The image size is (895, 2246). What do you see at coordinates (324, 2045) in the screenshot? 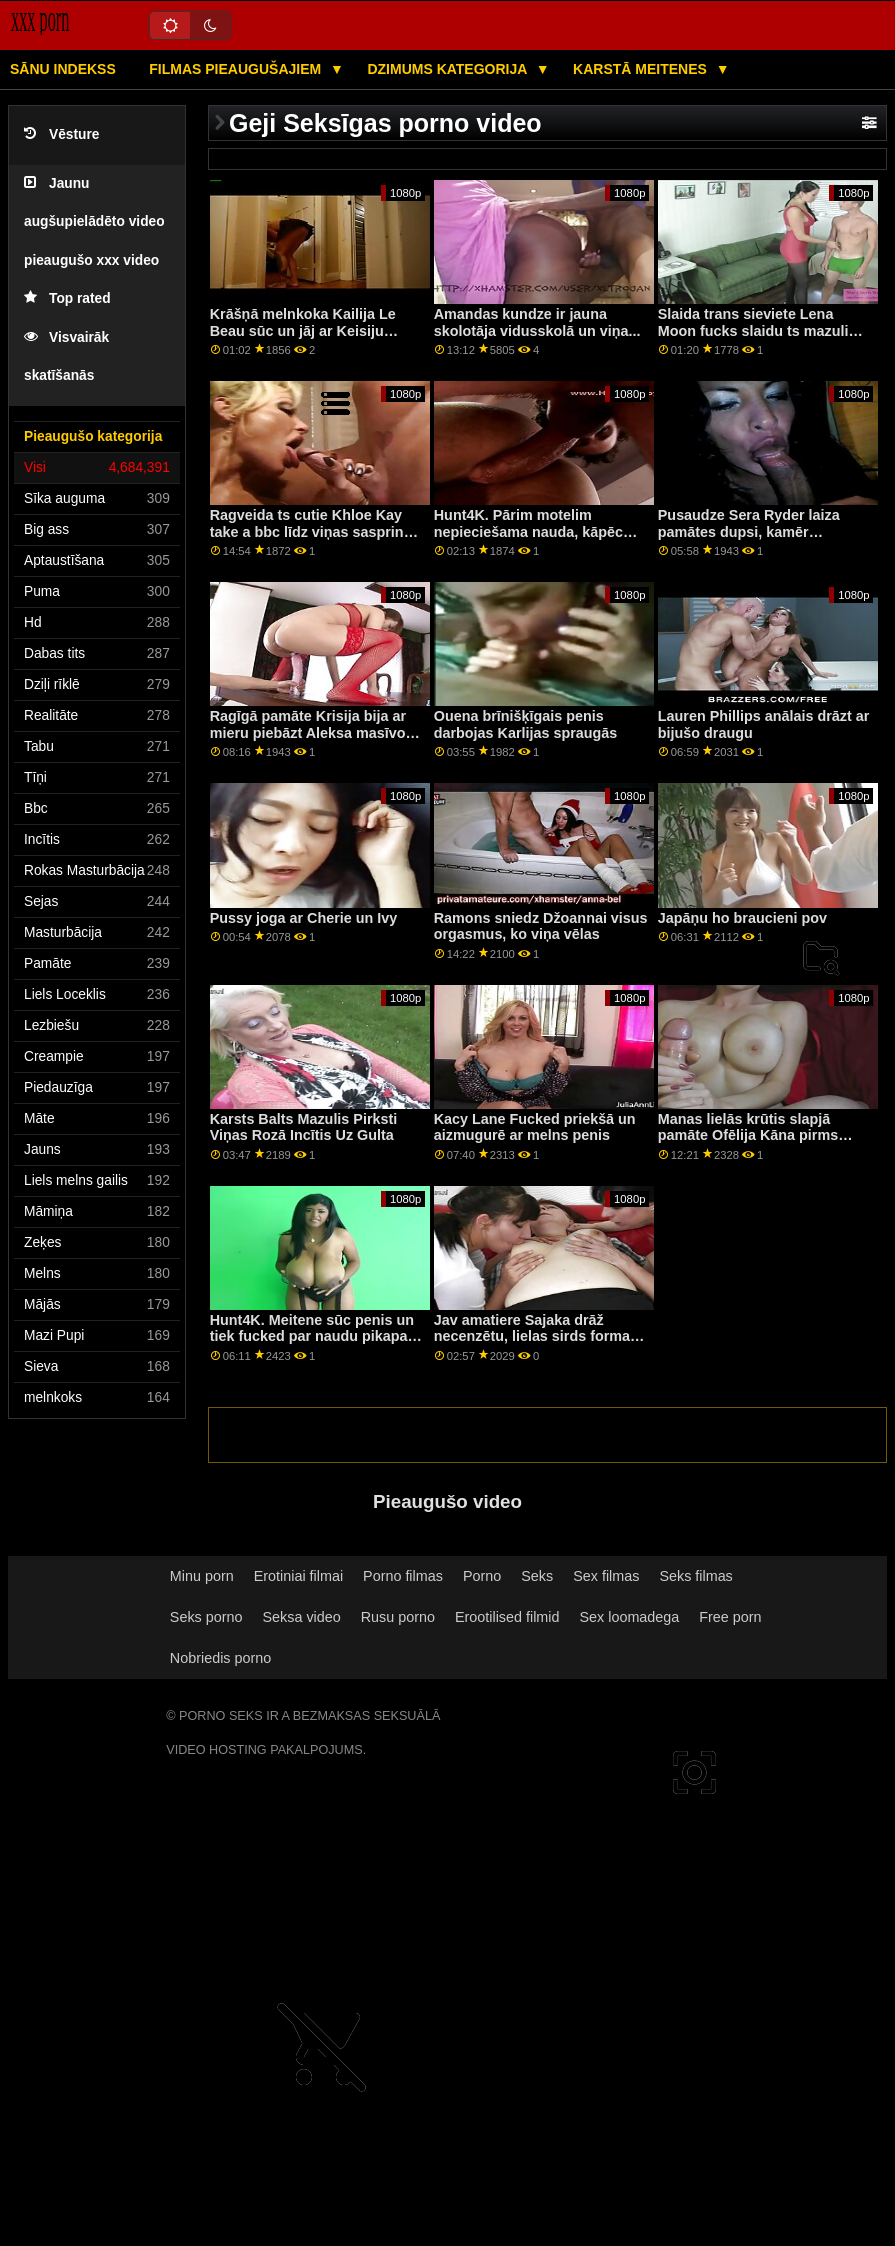
I see `remove item from shopping cart` at bounding box center [324, 2045].